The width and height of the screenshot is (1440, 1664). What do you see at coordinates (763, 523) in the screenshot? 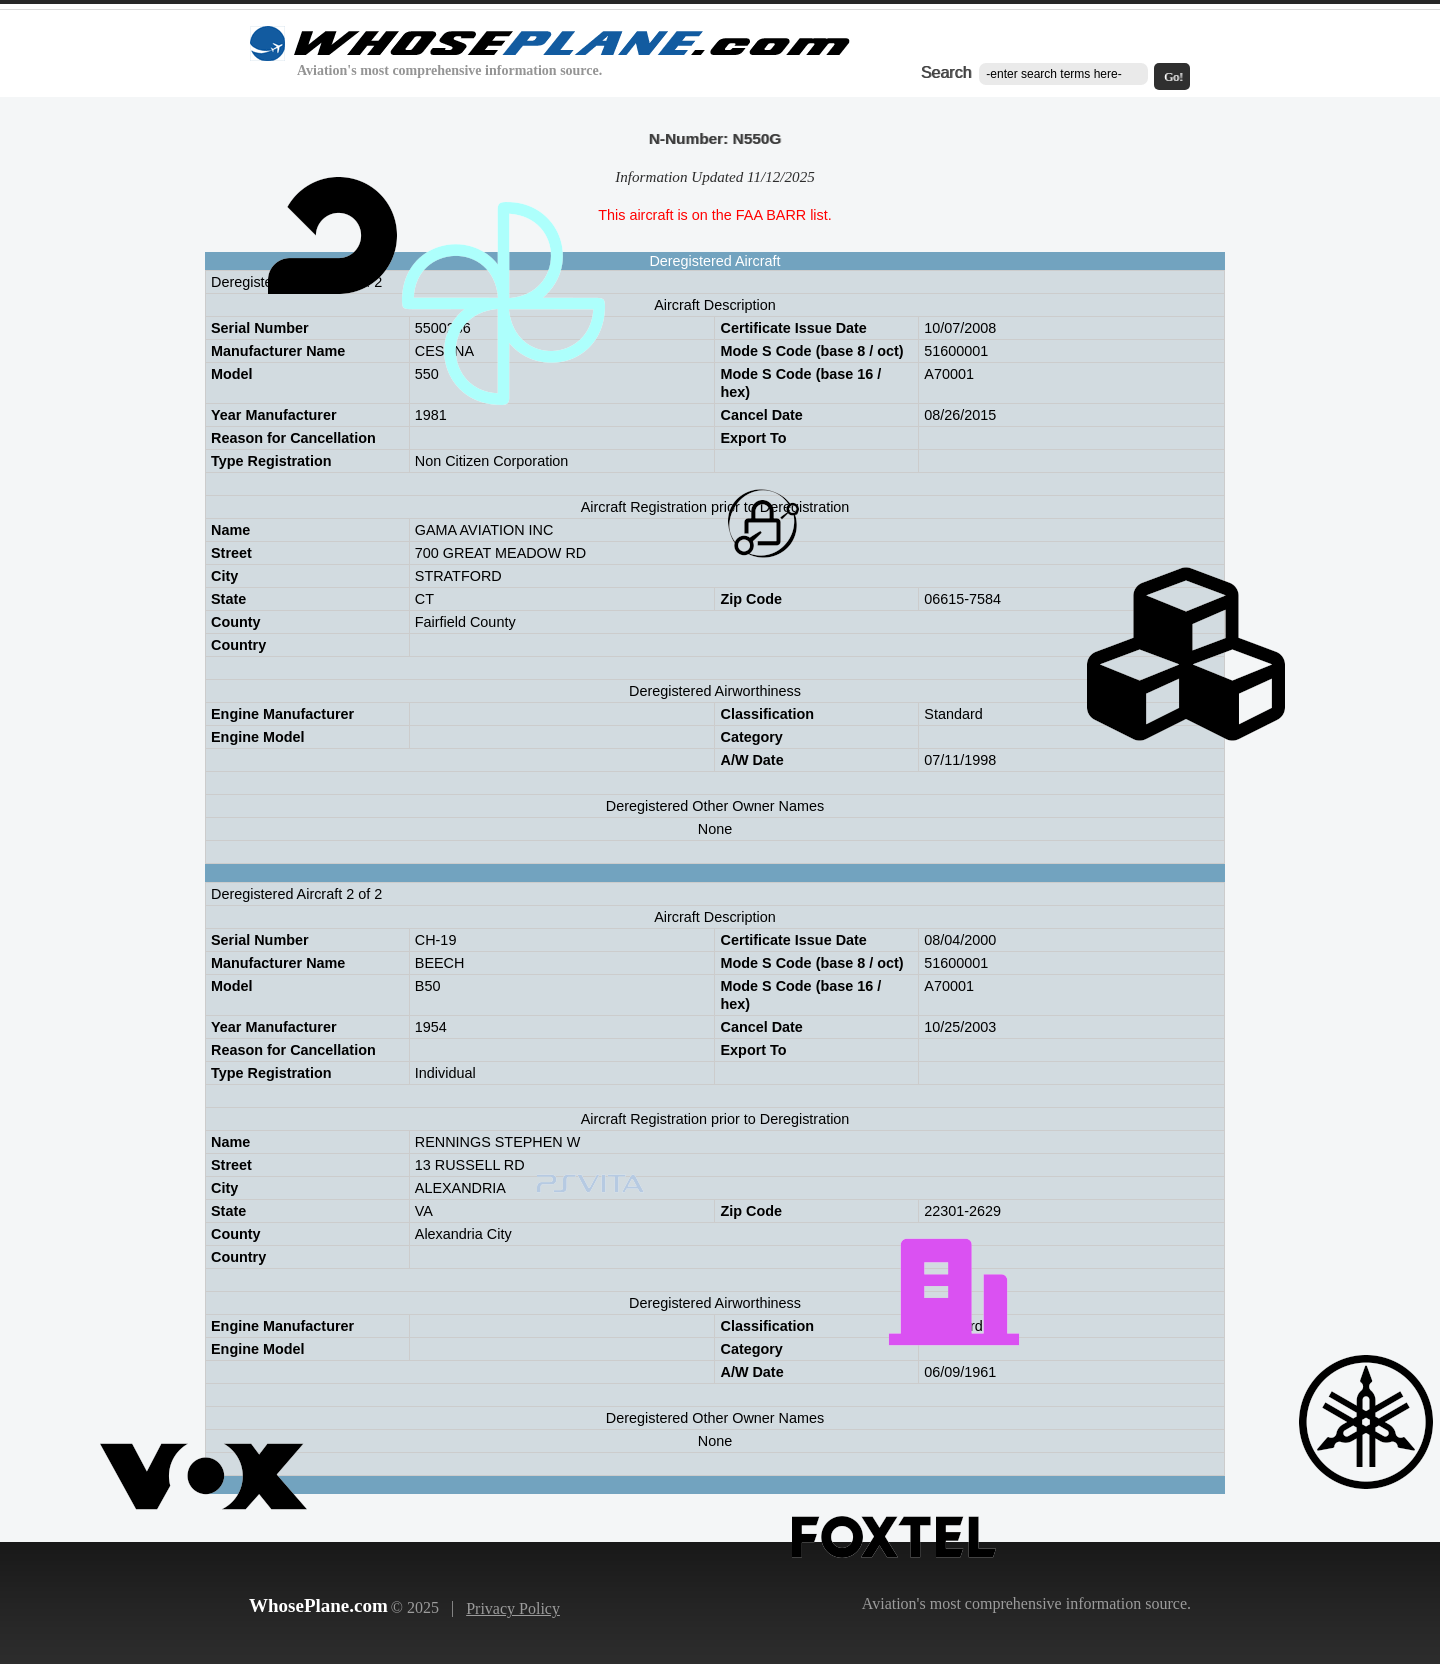
I see `caddy web server logo` at bounding box center [763, 523].